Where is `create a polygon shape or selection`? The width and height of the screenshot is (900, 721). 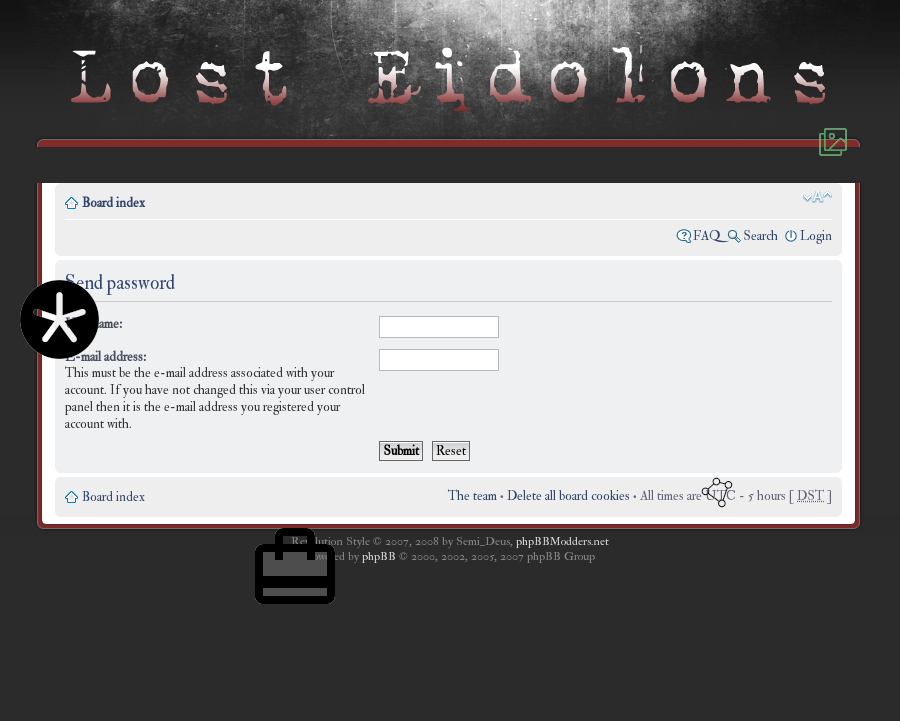
create a polygon shape or selection is located at coordinates (717, 492).